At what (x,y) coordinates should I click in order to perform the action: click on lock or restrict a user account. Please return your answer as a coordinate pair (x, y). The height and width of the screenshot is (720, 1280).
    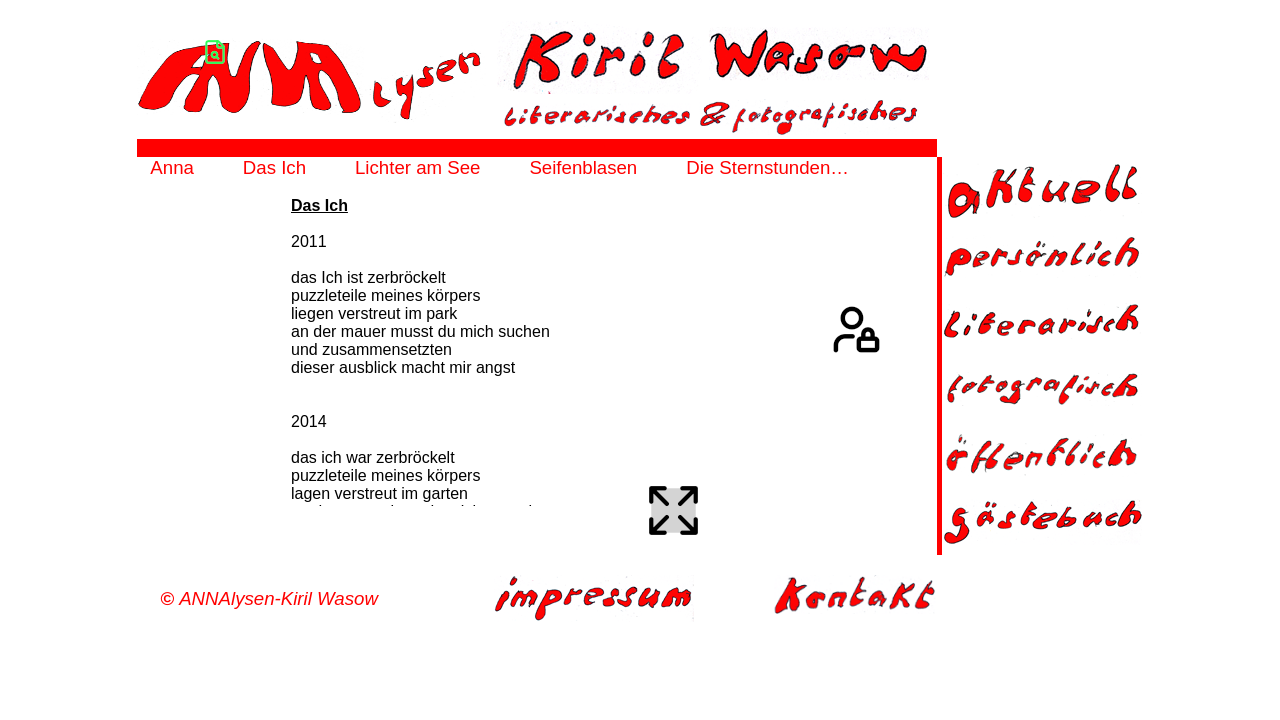
    Looking at the image, I should click on (856, 329).